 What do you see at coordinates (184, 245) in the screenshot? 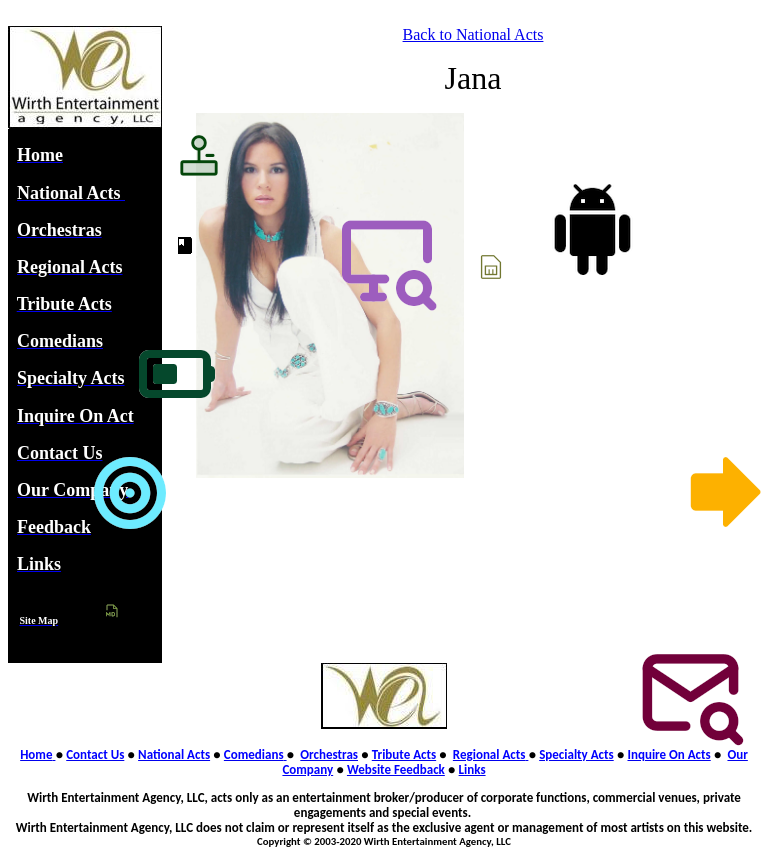
I see `access your bookmarked content` at bounding box center [184, 245].